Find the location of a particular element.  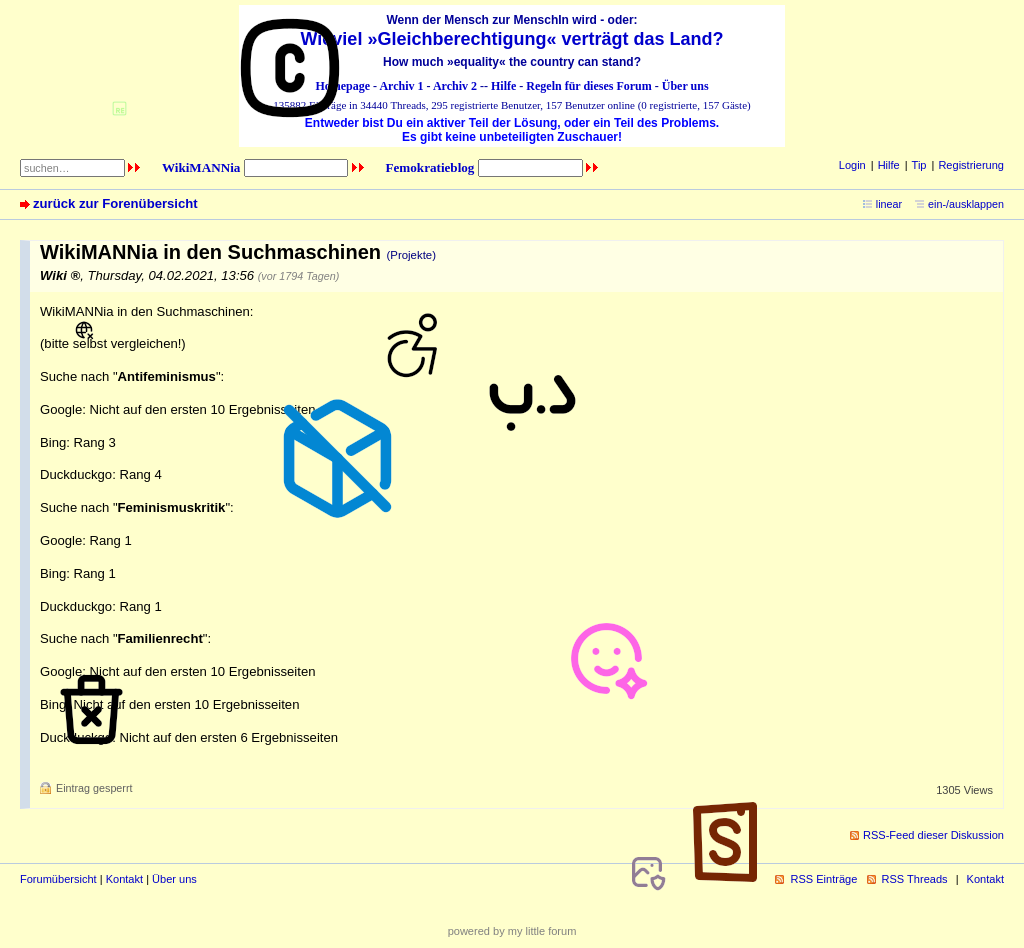

open Storybook documentation is located at coordinates (725, 842).